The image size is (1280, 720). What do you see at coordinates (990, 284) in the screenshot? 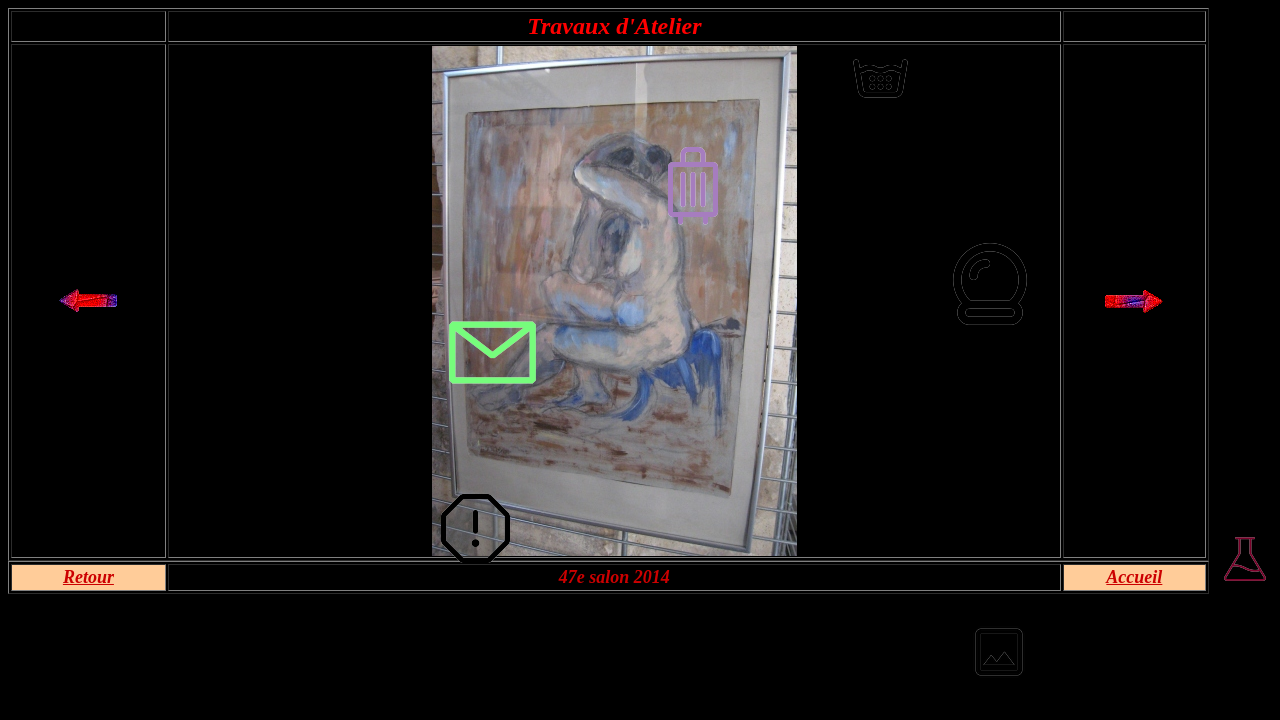
I see `access fortune or prediction features` at bounding box center [990, 284].